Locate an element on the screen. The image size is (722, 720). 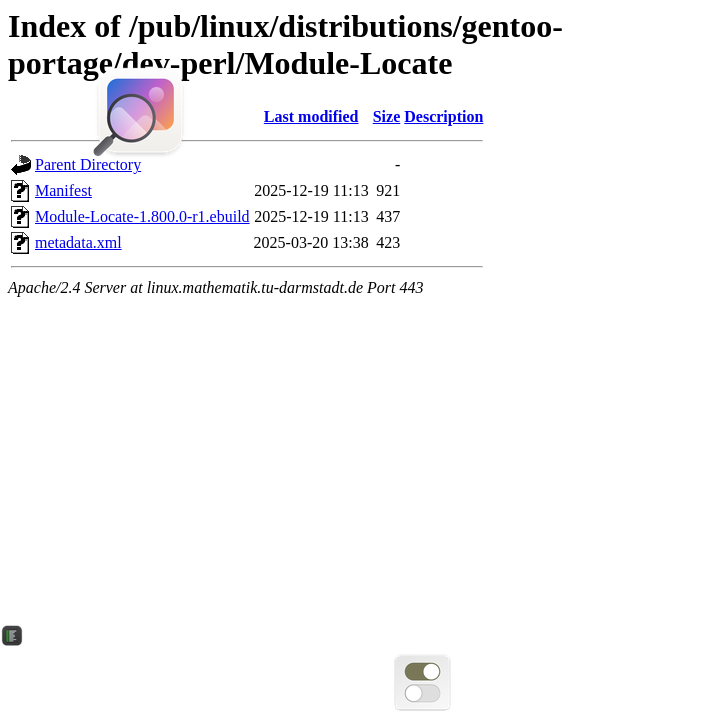
access startup disk and boot preferences is located at coordinates (12, 636).